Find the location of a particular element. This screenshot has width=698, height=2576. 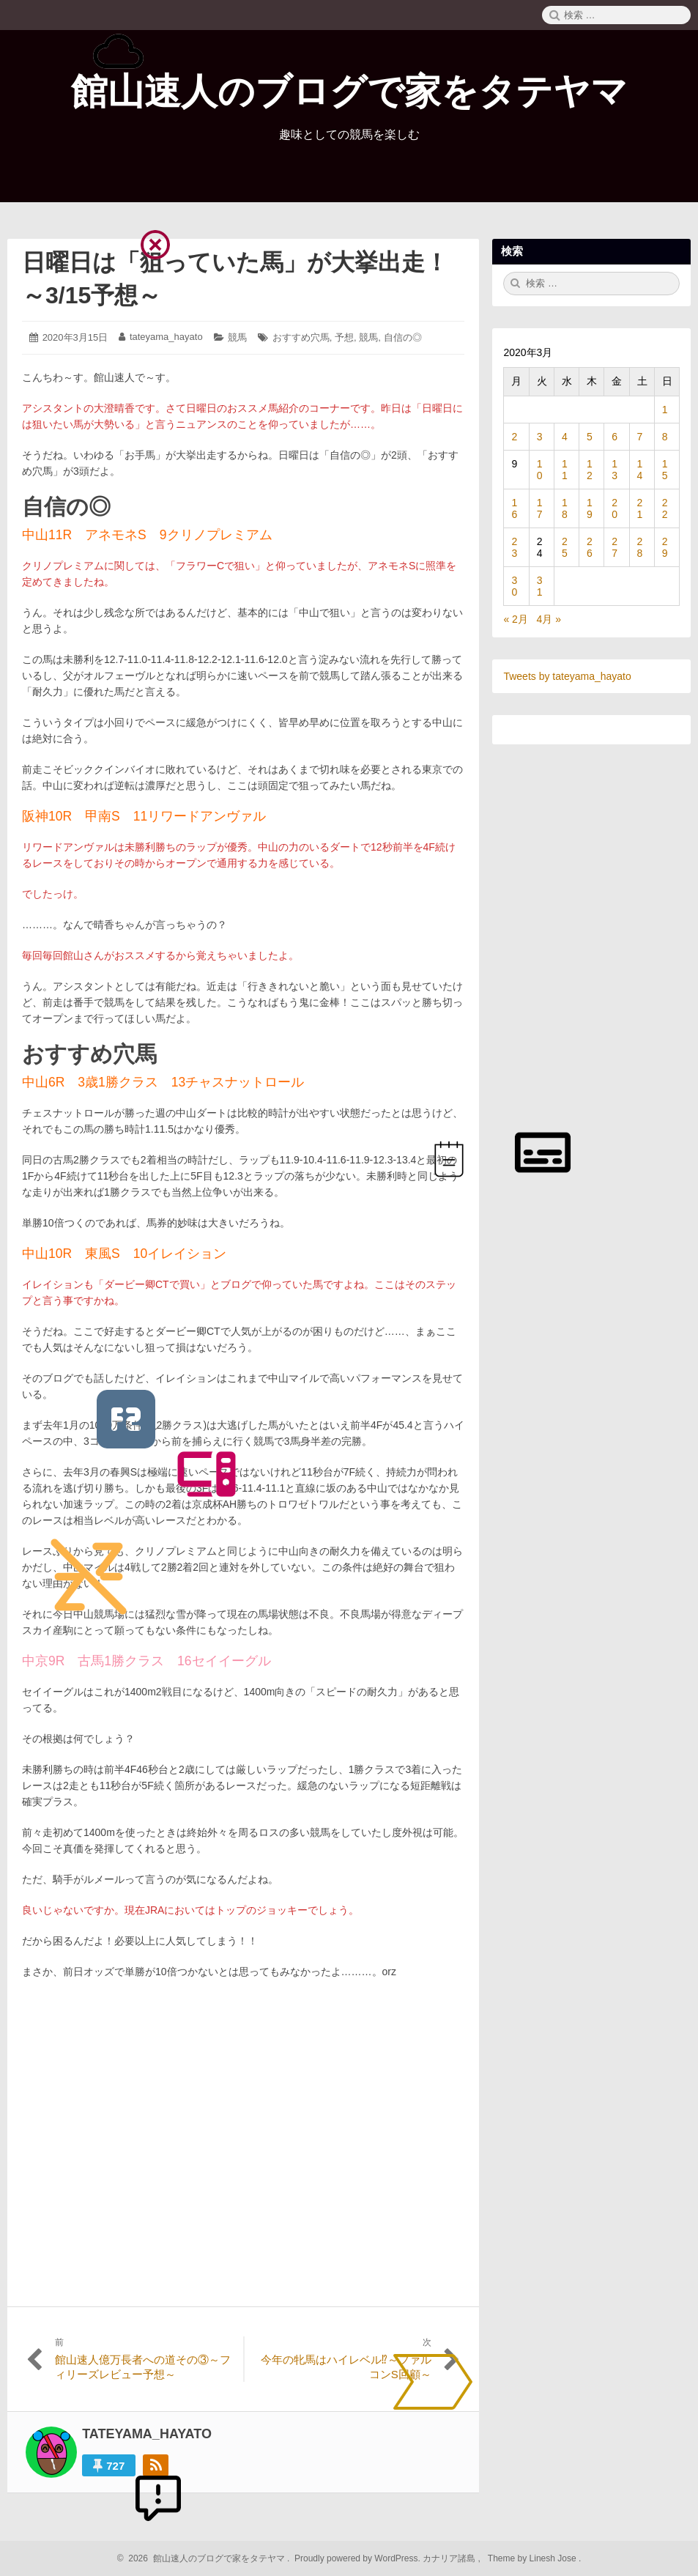

apply a tag or label to an item is located at coordinates (430, 2382).